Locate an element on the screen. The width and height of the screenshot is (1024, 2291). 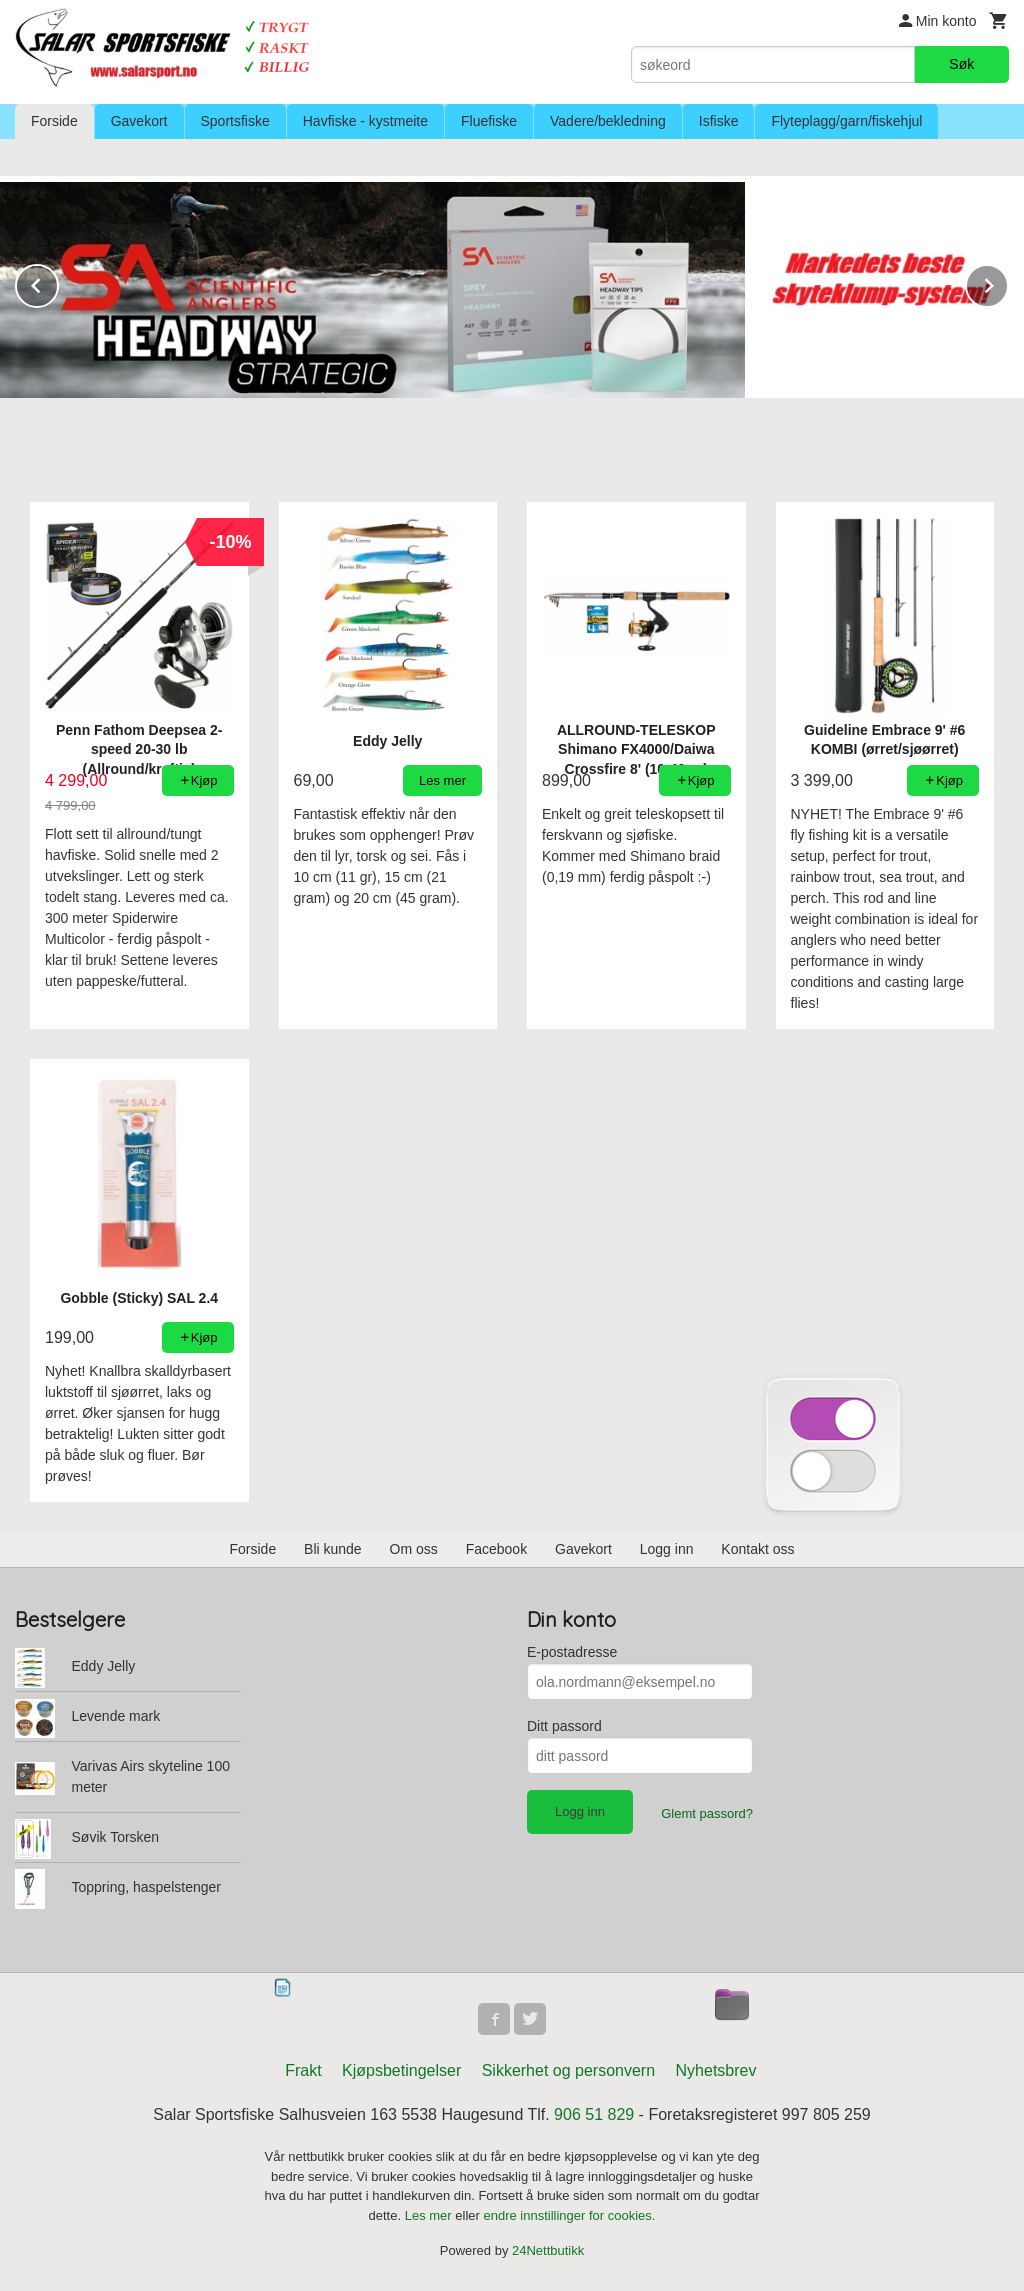
open a folder or directory is located at coordinates (732, 2004).